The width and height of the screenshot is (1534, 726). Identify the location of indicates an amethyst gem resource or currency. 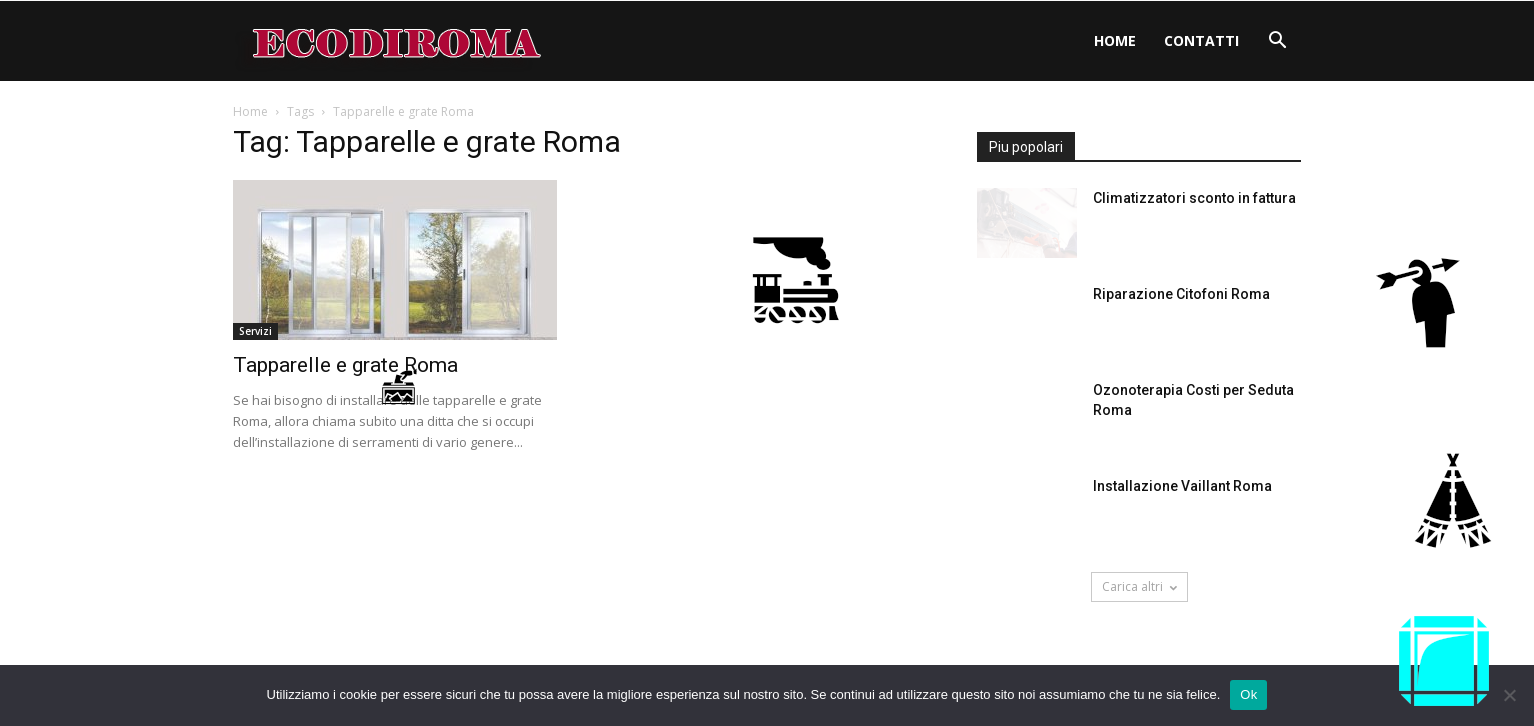
(1444, 661).